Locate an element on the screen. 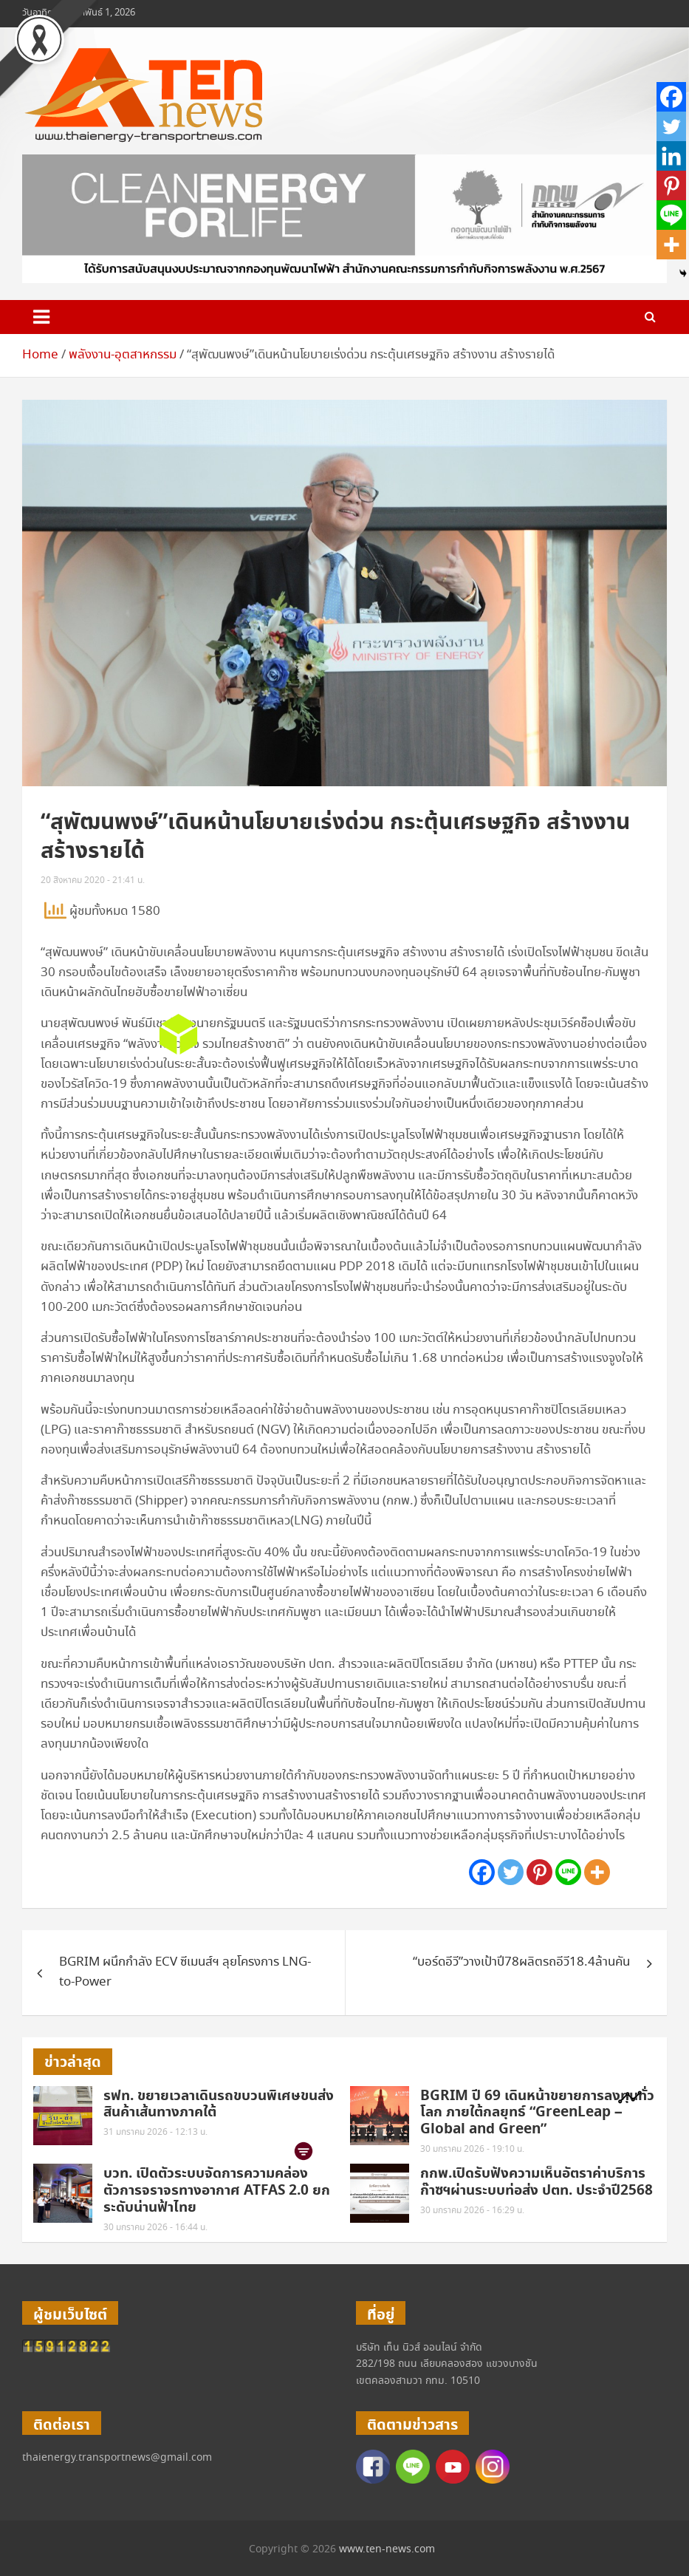 This screenshot has width=689, height=2576. filter or sort content is located at coordinates (304, 2151).